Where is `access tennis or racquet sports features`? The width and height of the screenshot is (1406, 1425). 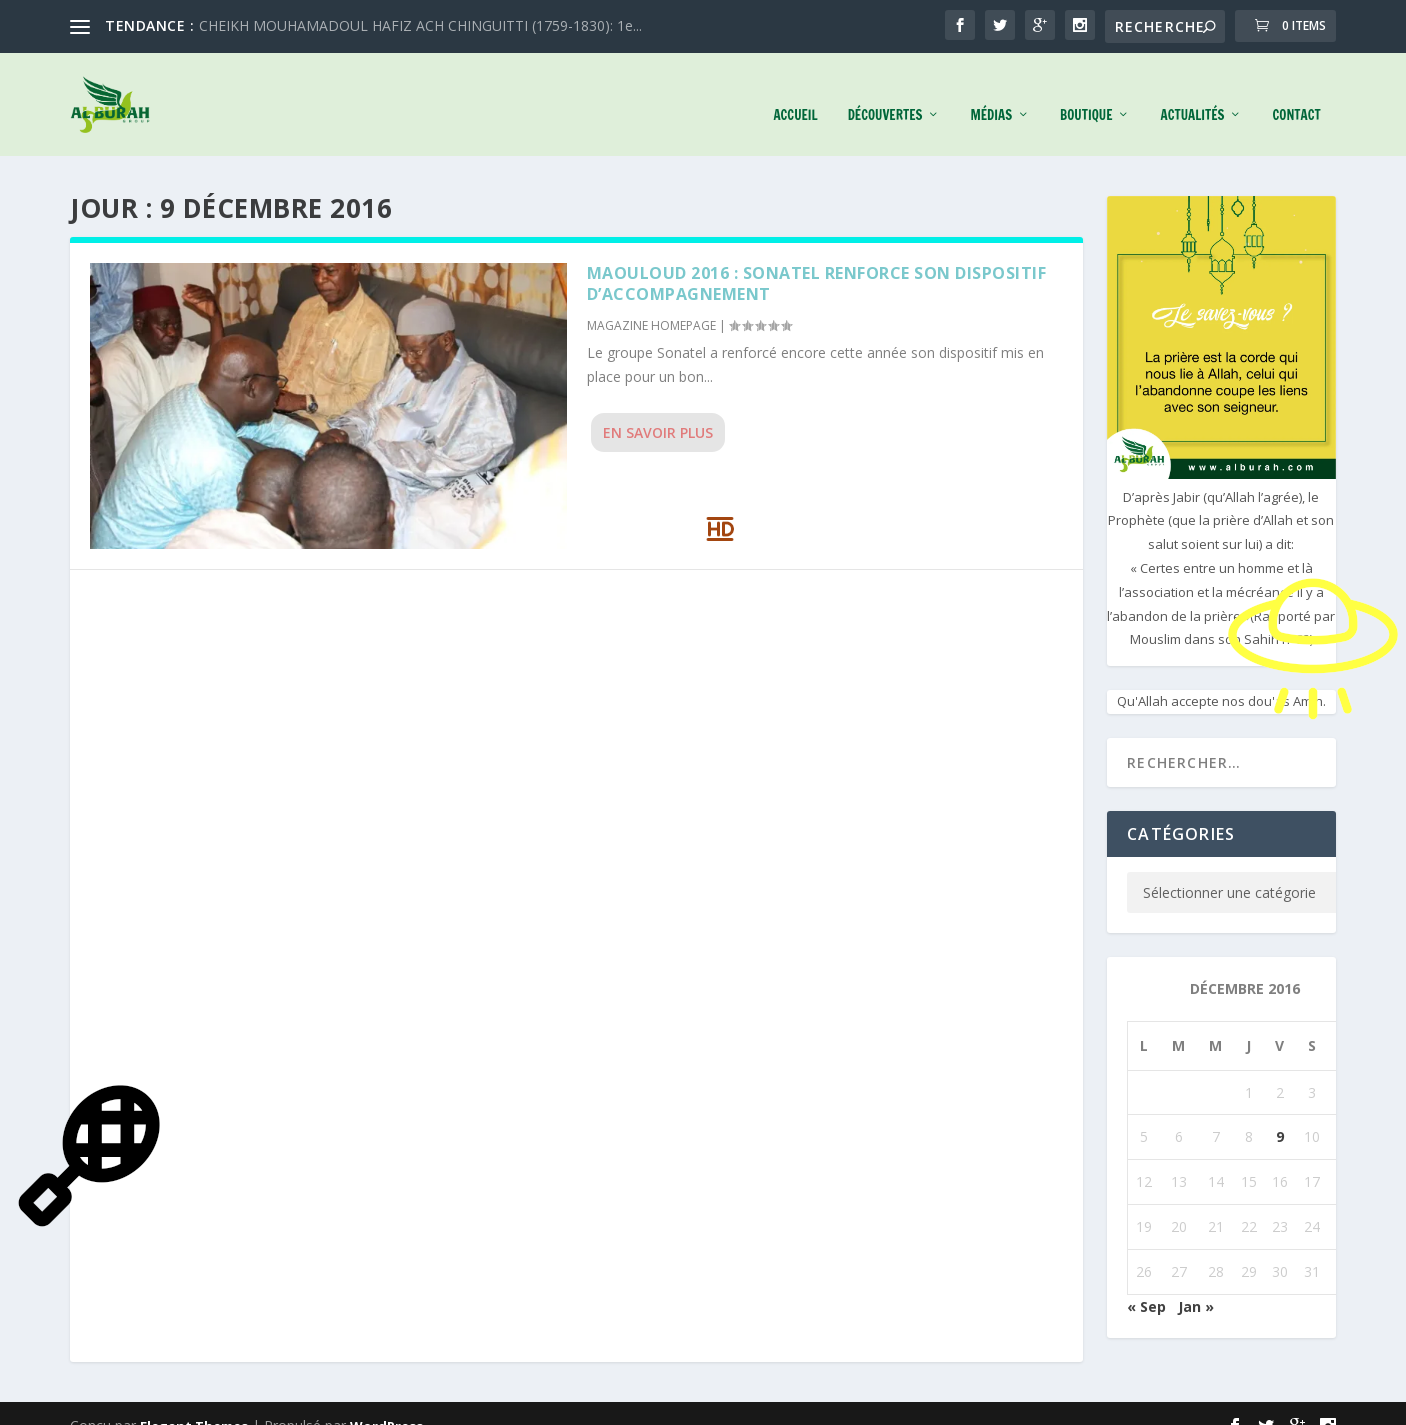 access tennis or racquet sports features is located at coordinates (88, 1157).